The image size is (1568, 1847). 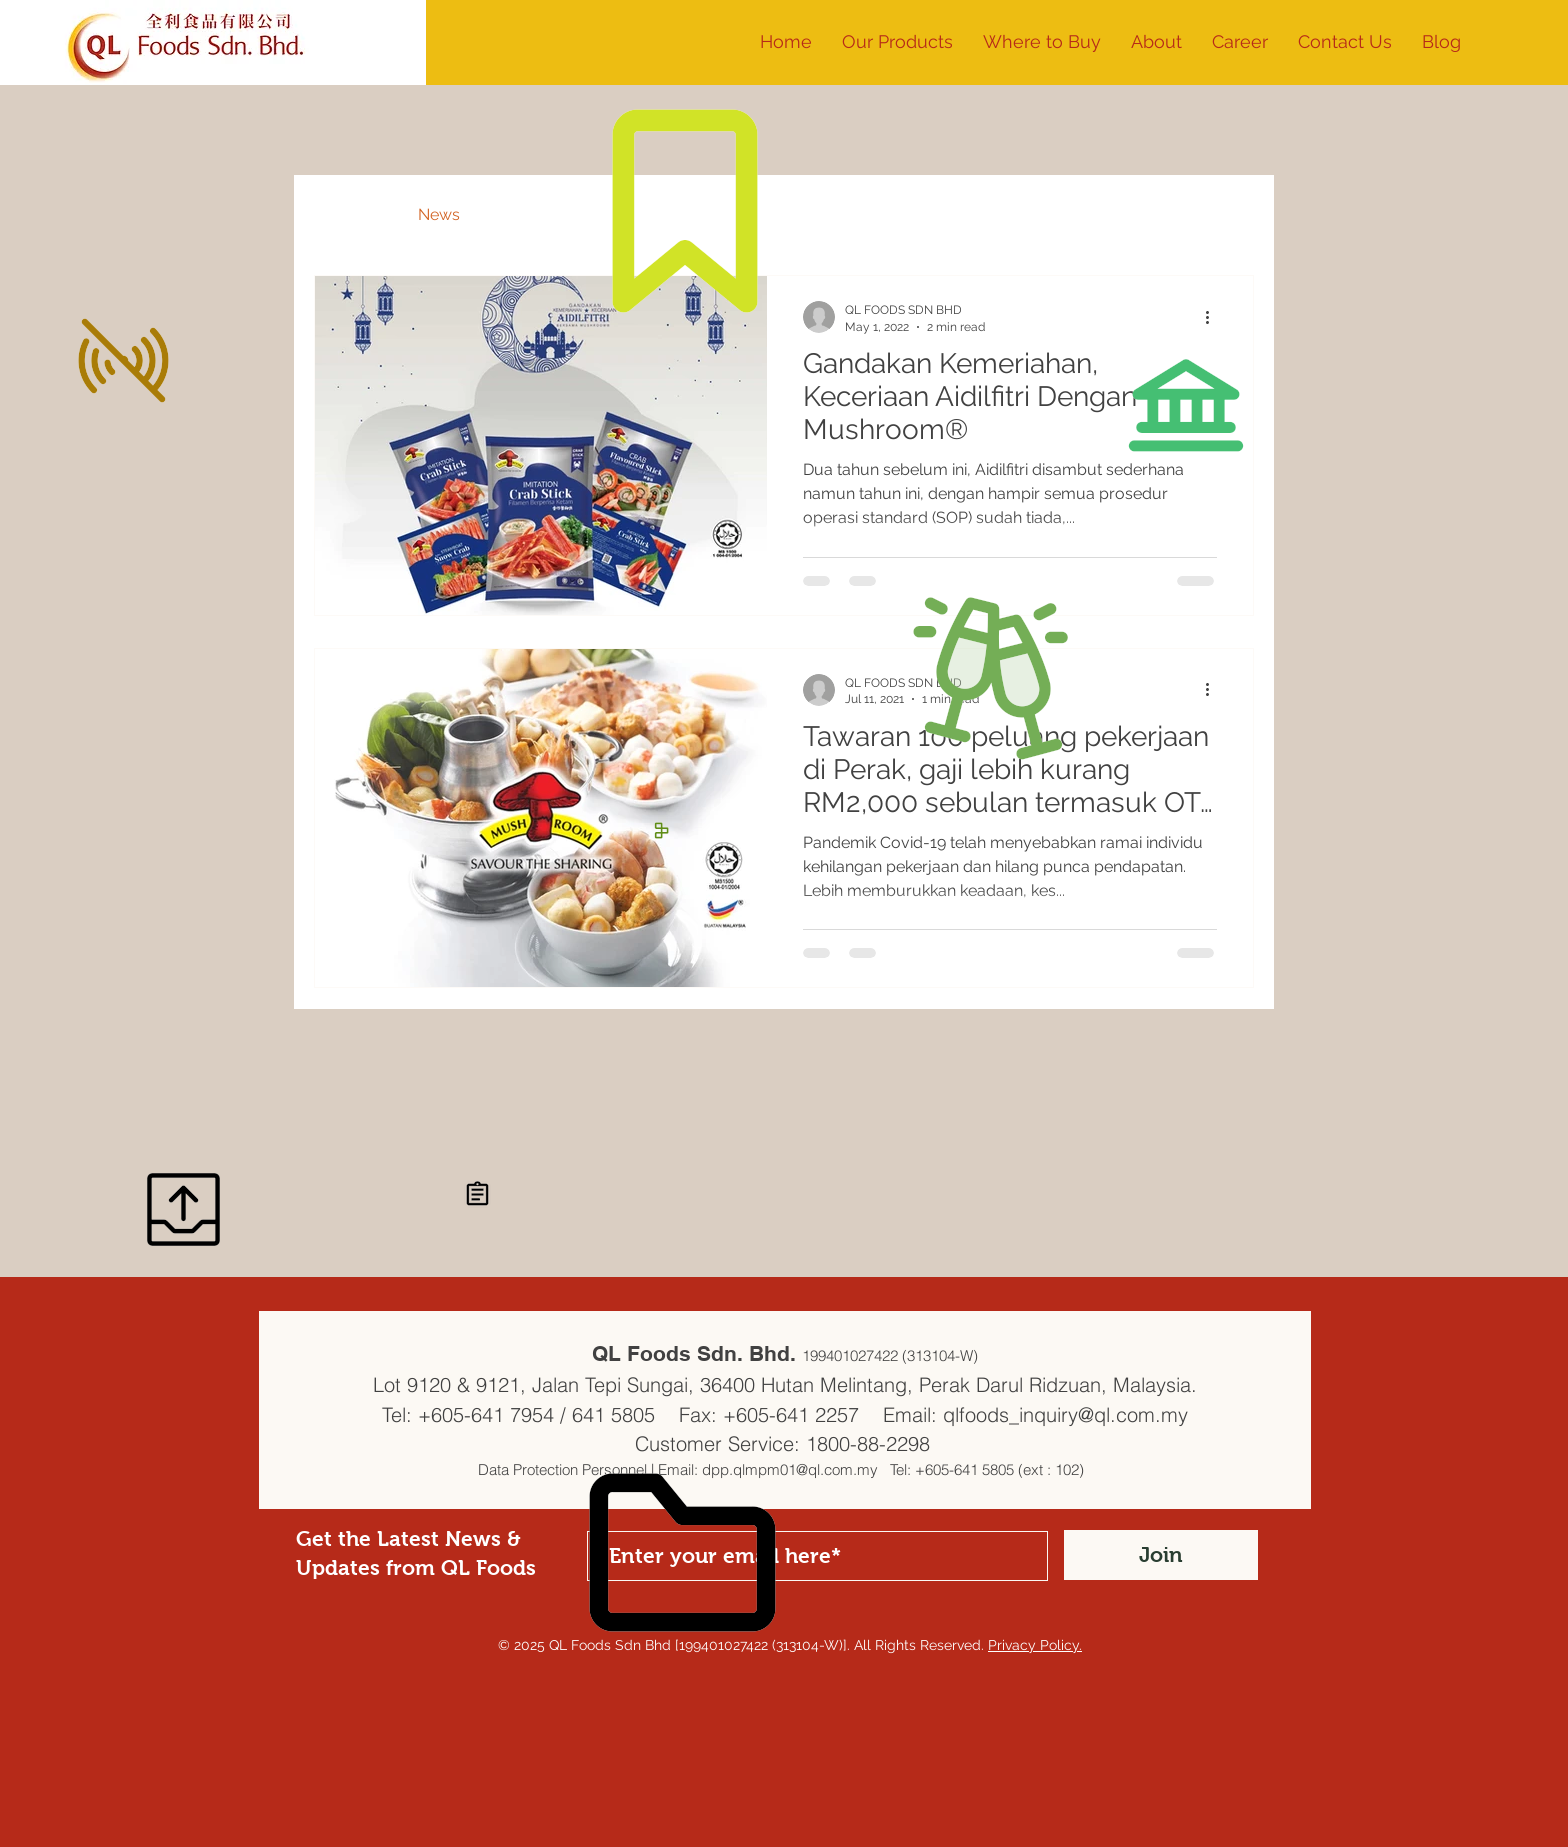 I want to click on upload file from tray, so click(x=183, y=1209).